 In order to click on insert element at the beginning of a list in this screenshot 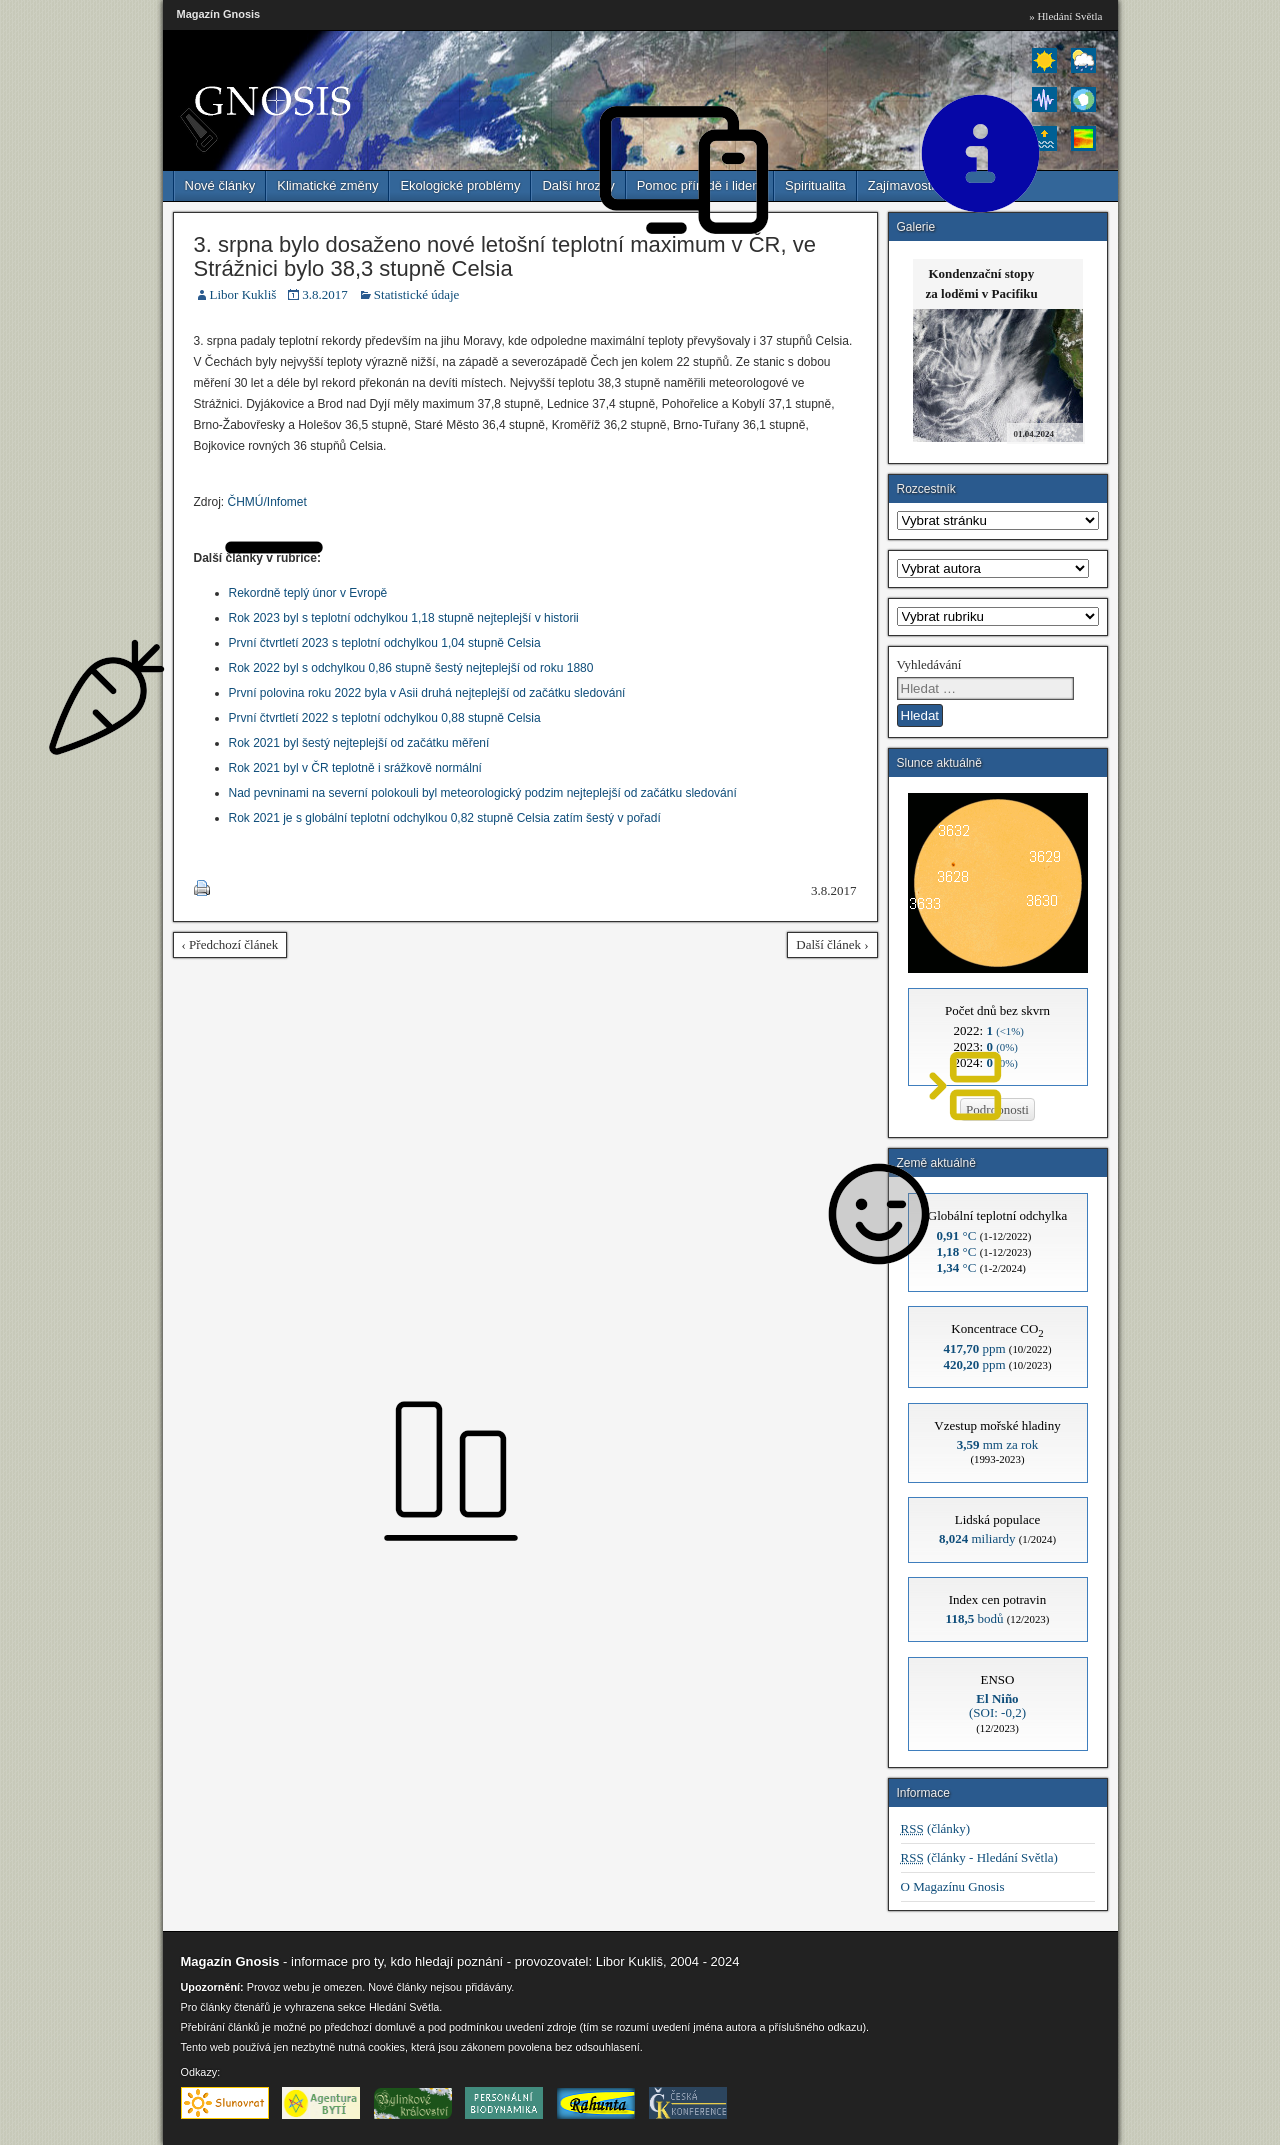, I will do `click(967, 1086)`.